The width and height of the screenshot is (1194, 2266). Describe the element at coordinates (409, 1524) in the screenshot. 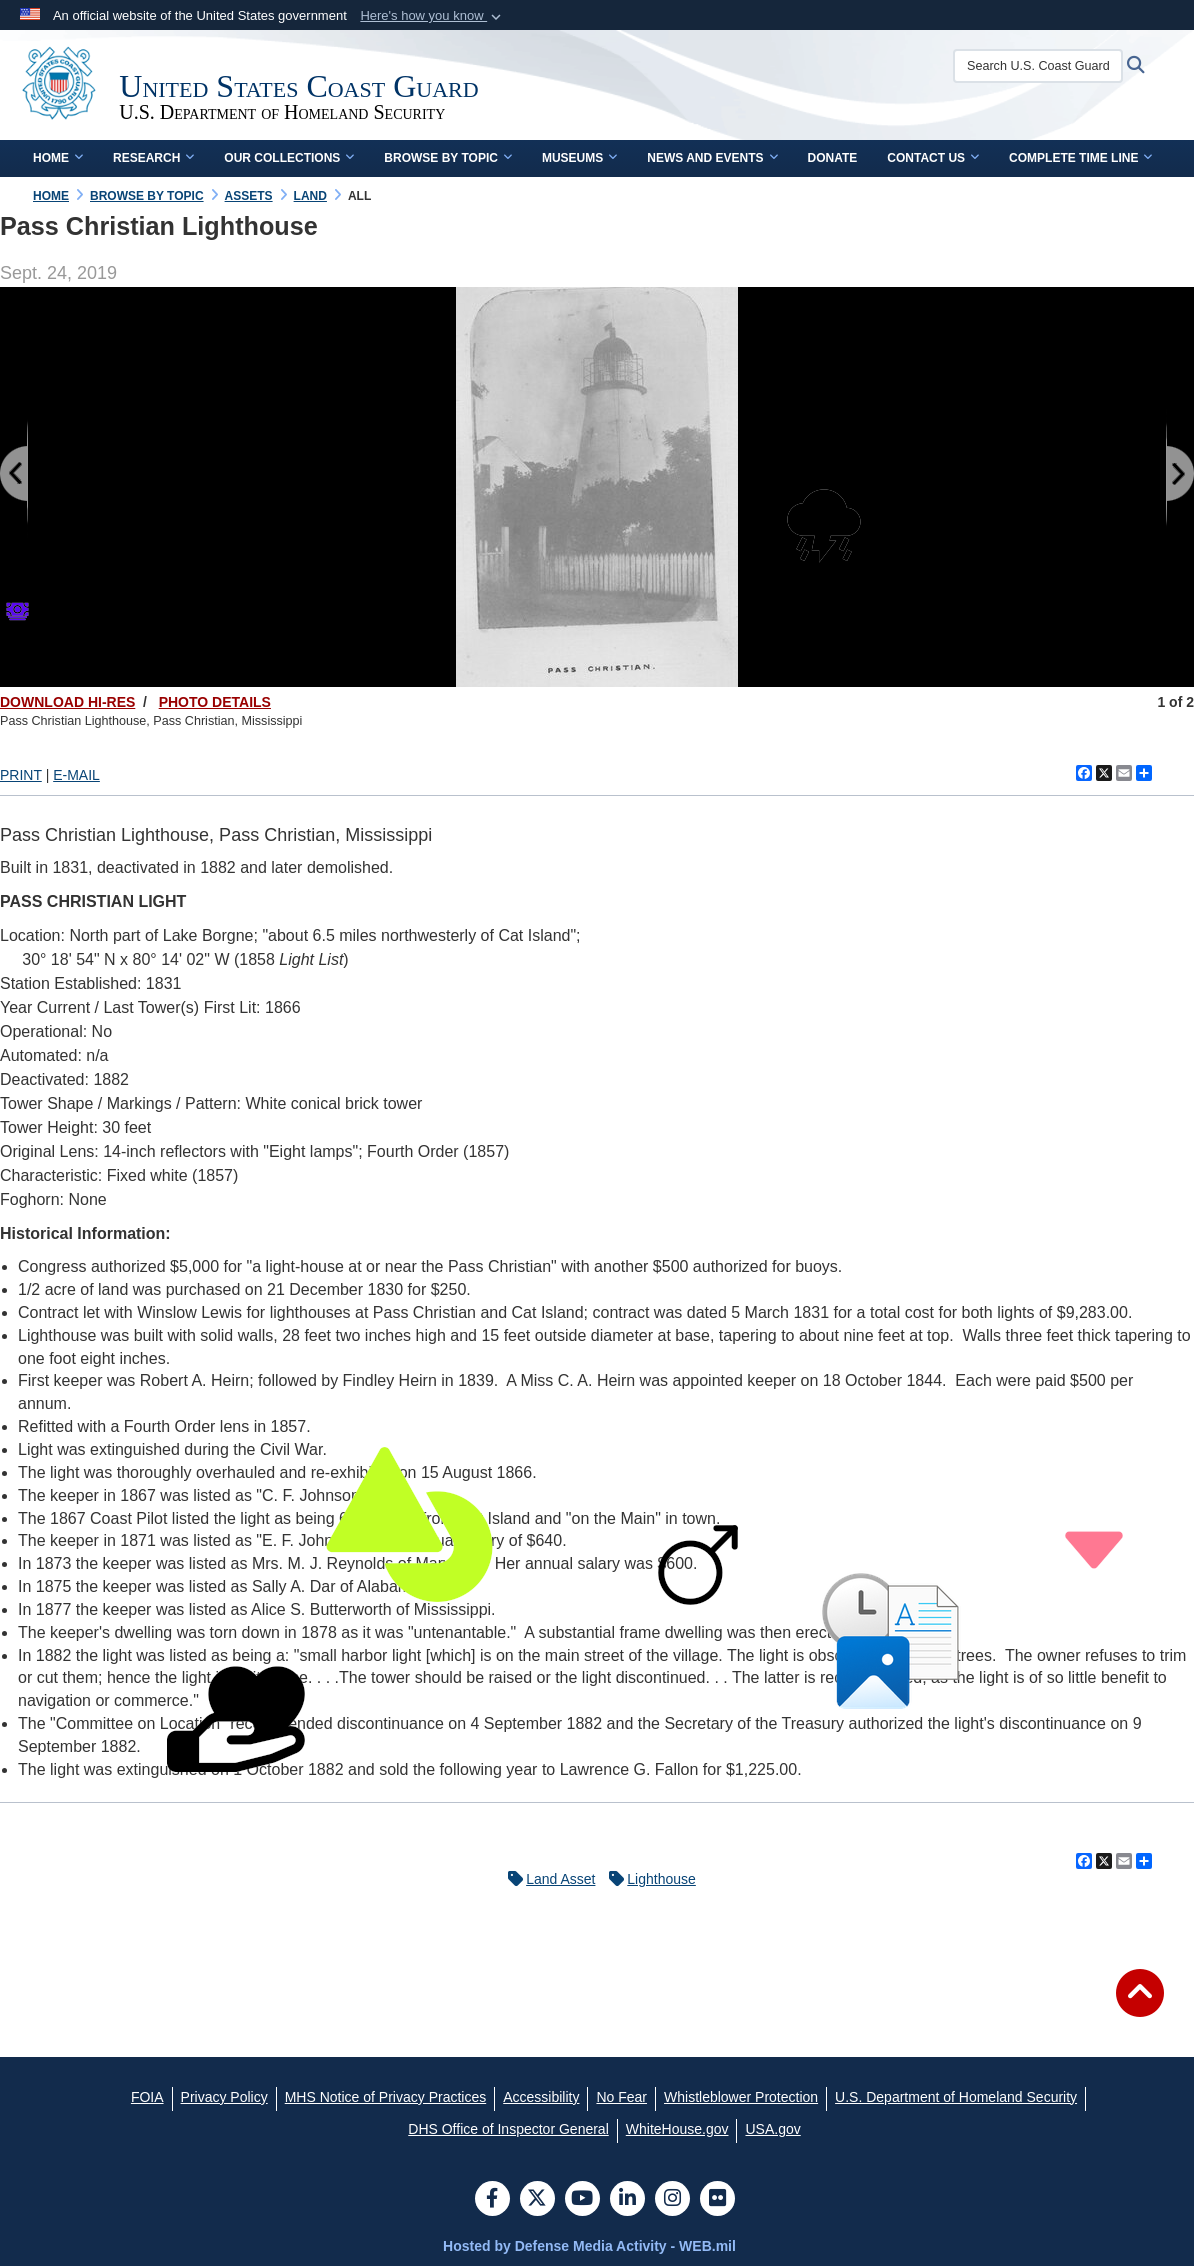

I see `access shape tools or drawing options` at that location.